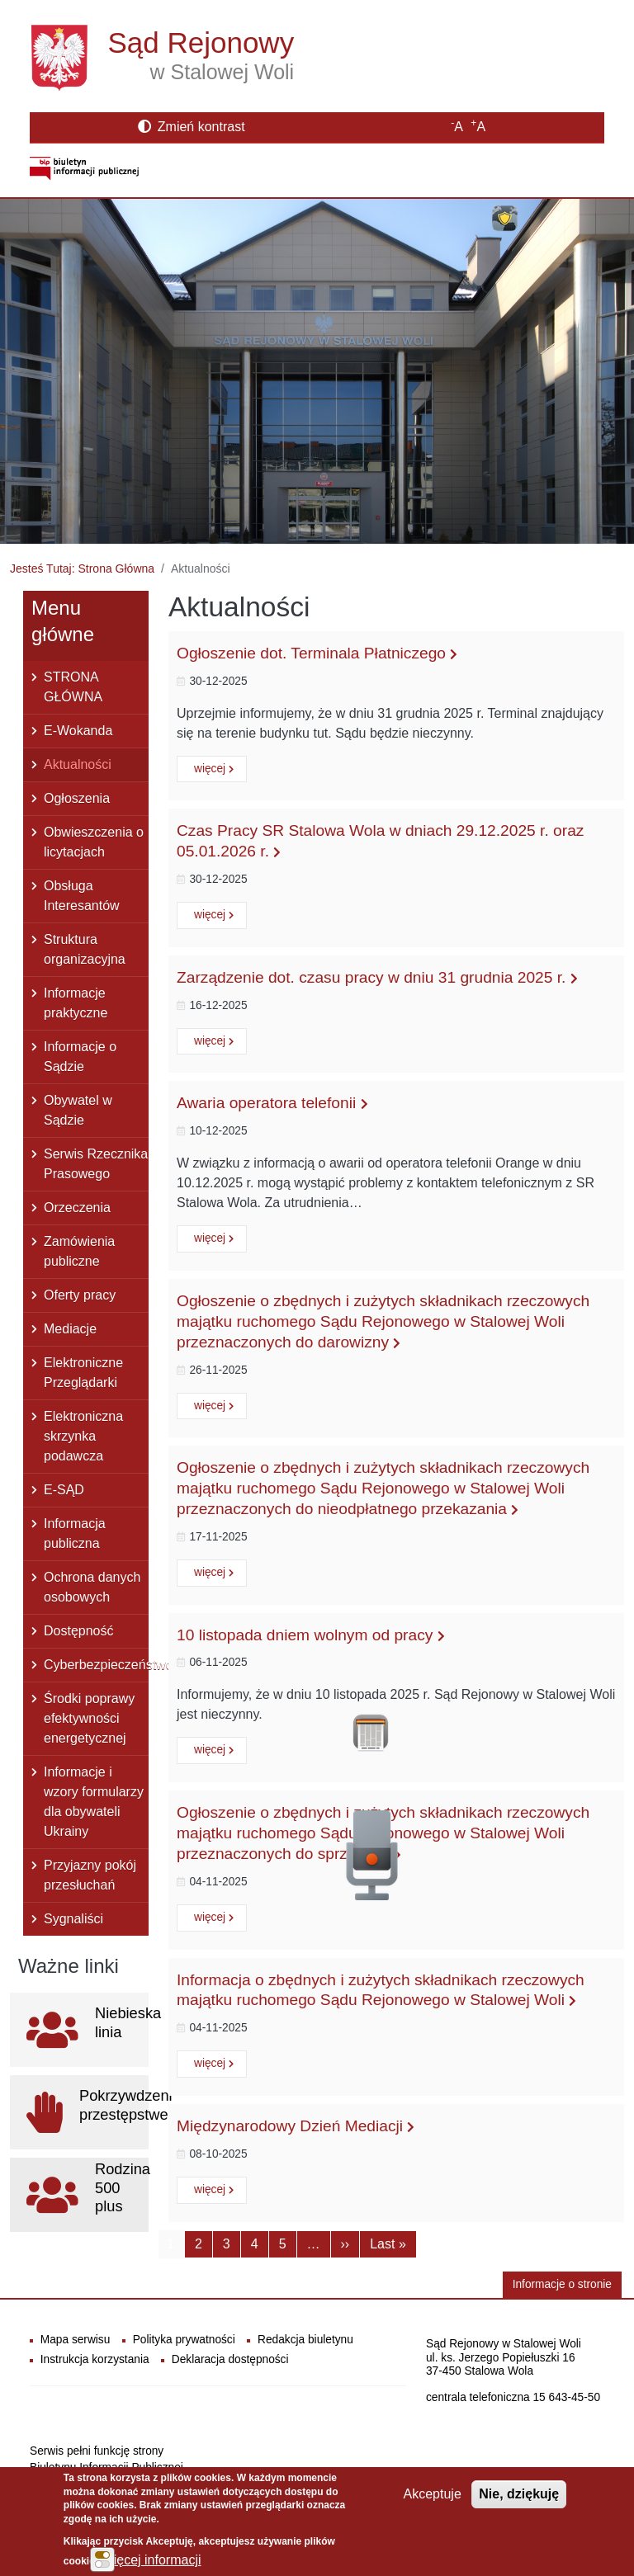 Image resolution: width=634 pixels, height=2576 pixels. What do you see at coordinates (371, 1855) in the screenshot?
I see `open voice recorder app` at bounding box center [371, 1855].